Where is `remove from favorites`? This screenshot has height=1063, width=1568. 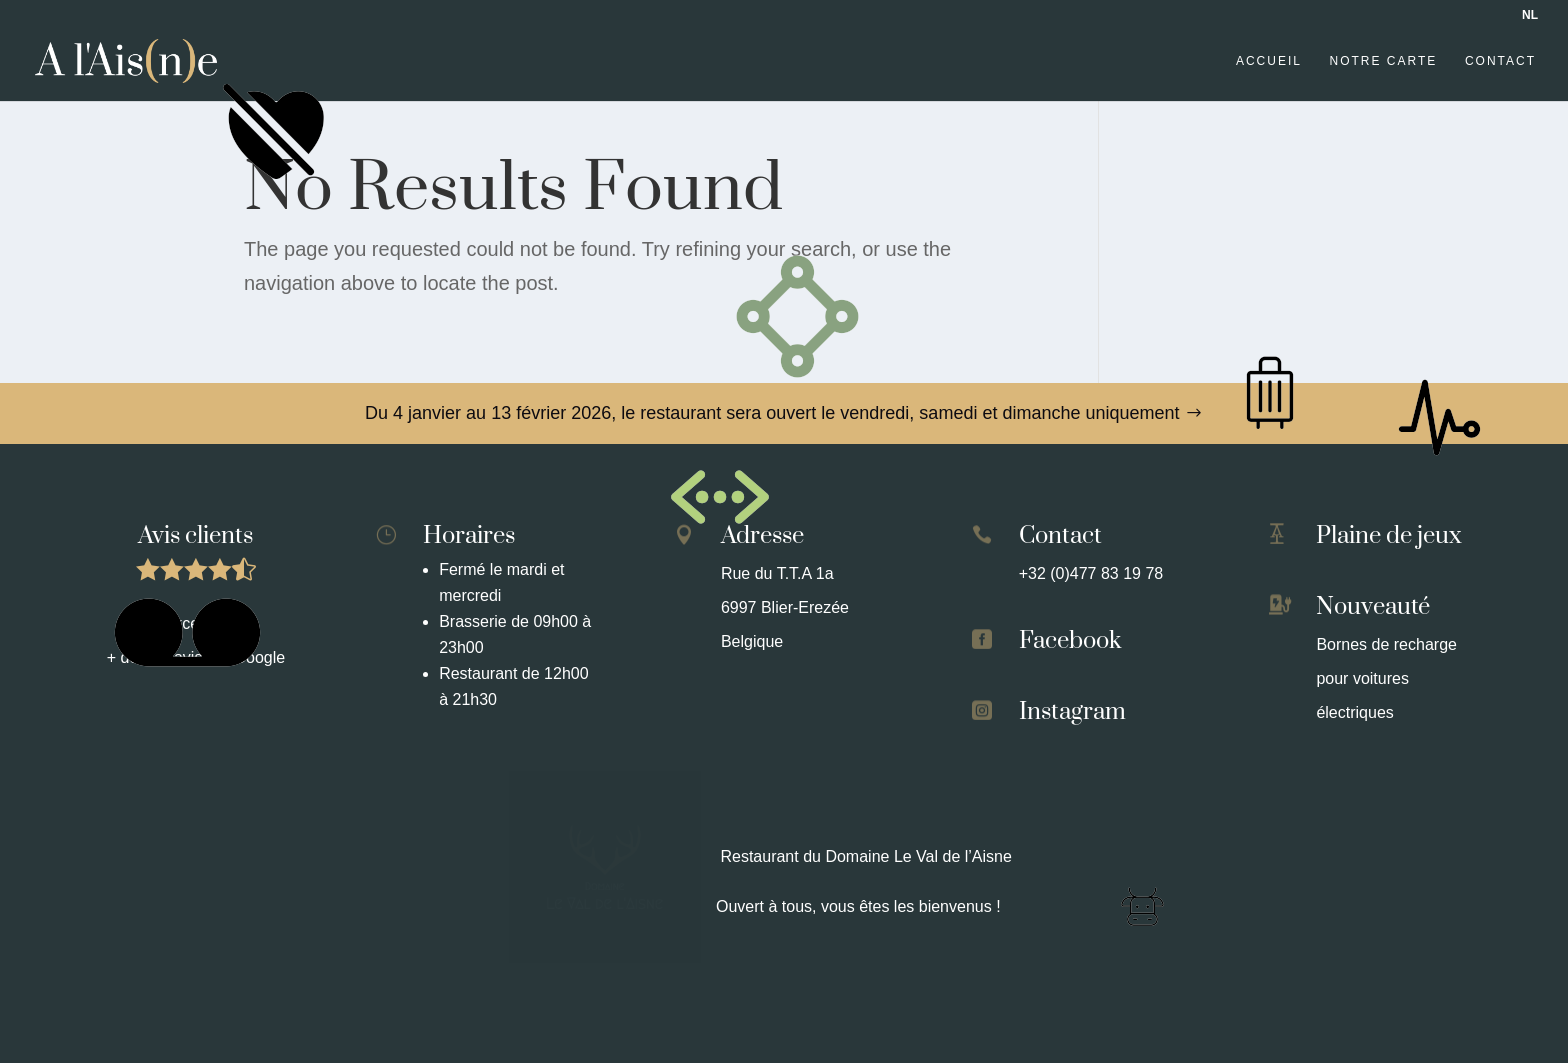
remove from favorites is located at coordinates (273, 131).